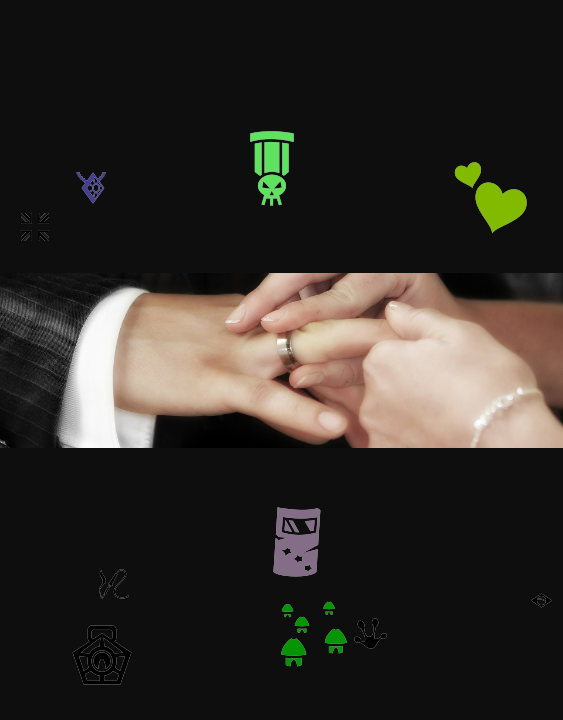 The image size is (563, 720). Describe the element at coordinates (113, 584) in the screenshot. I see `access soldering or electronics tools` at that location.